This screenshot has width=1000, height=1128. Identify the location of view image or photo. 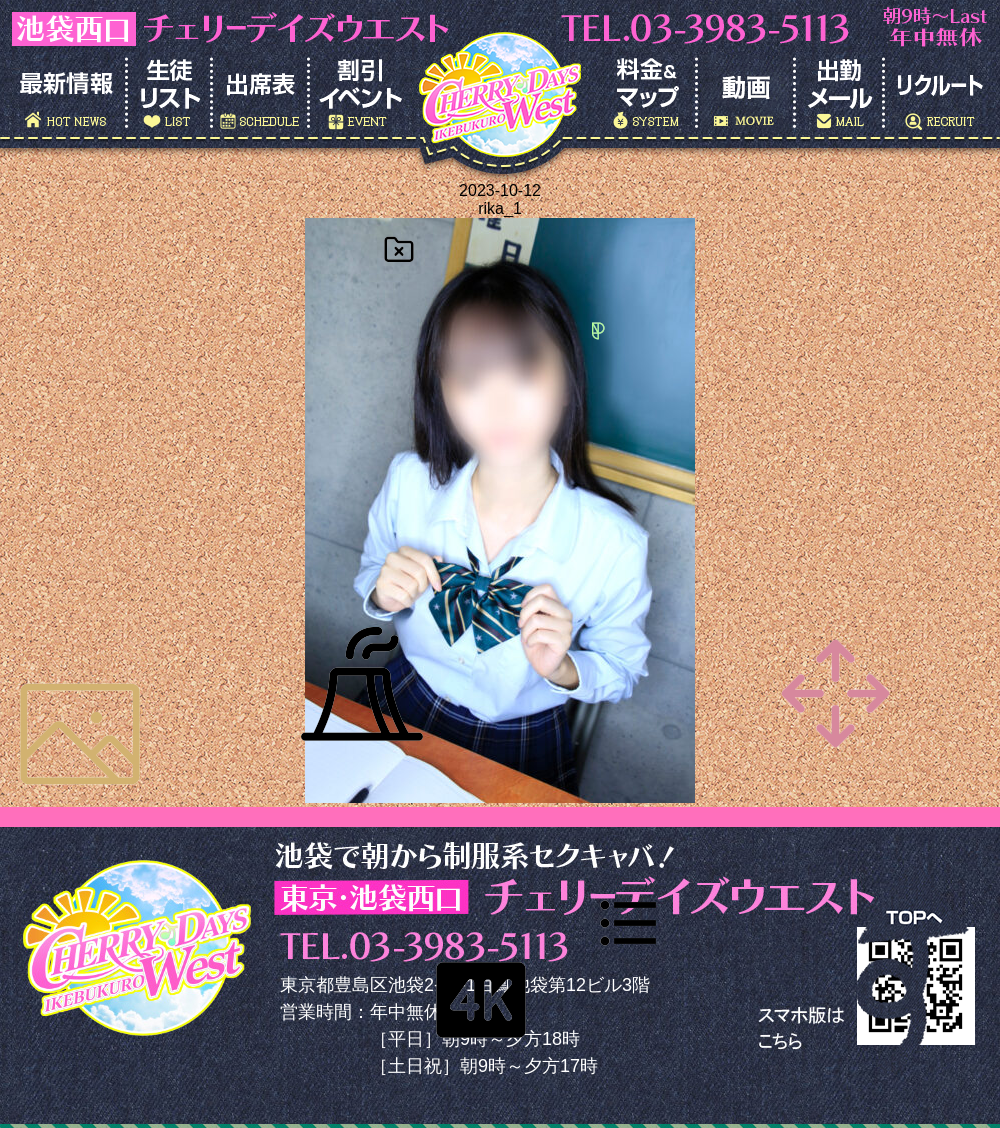
(80, 734).